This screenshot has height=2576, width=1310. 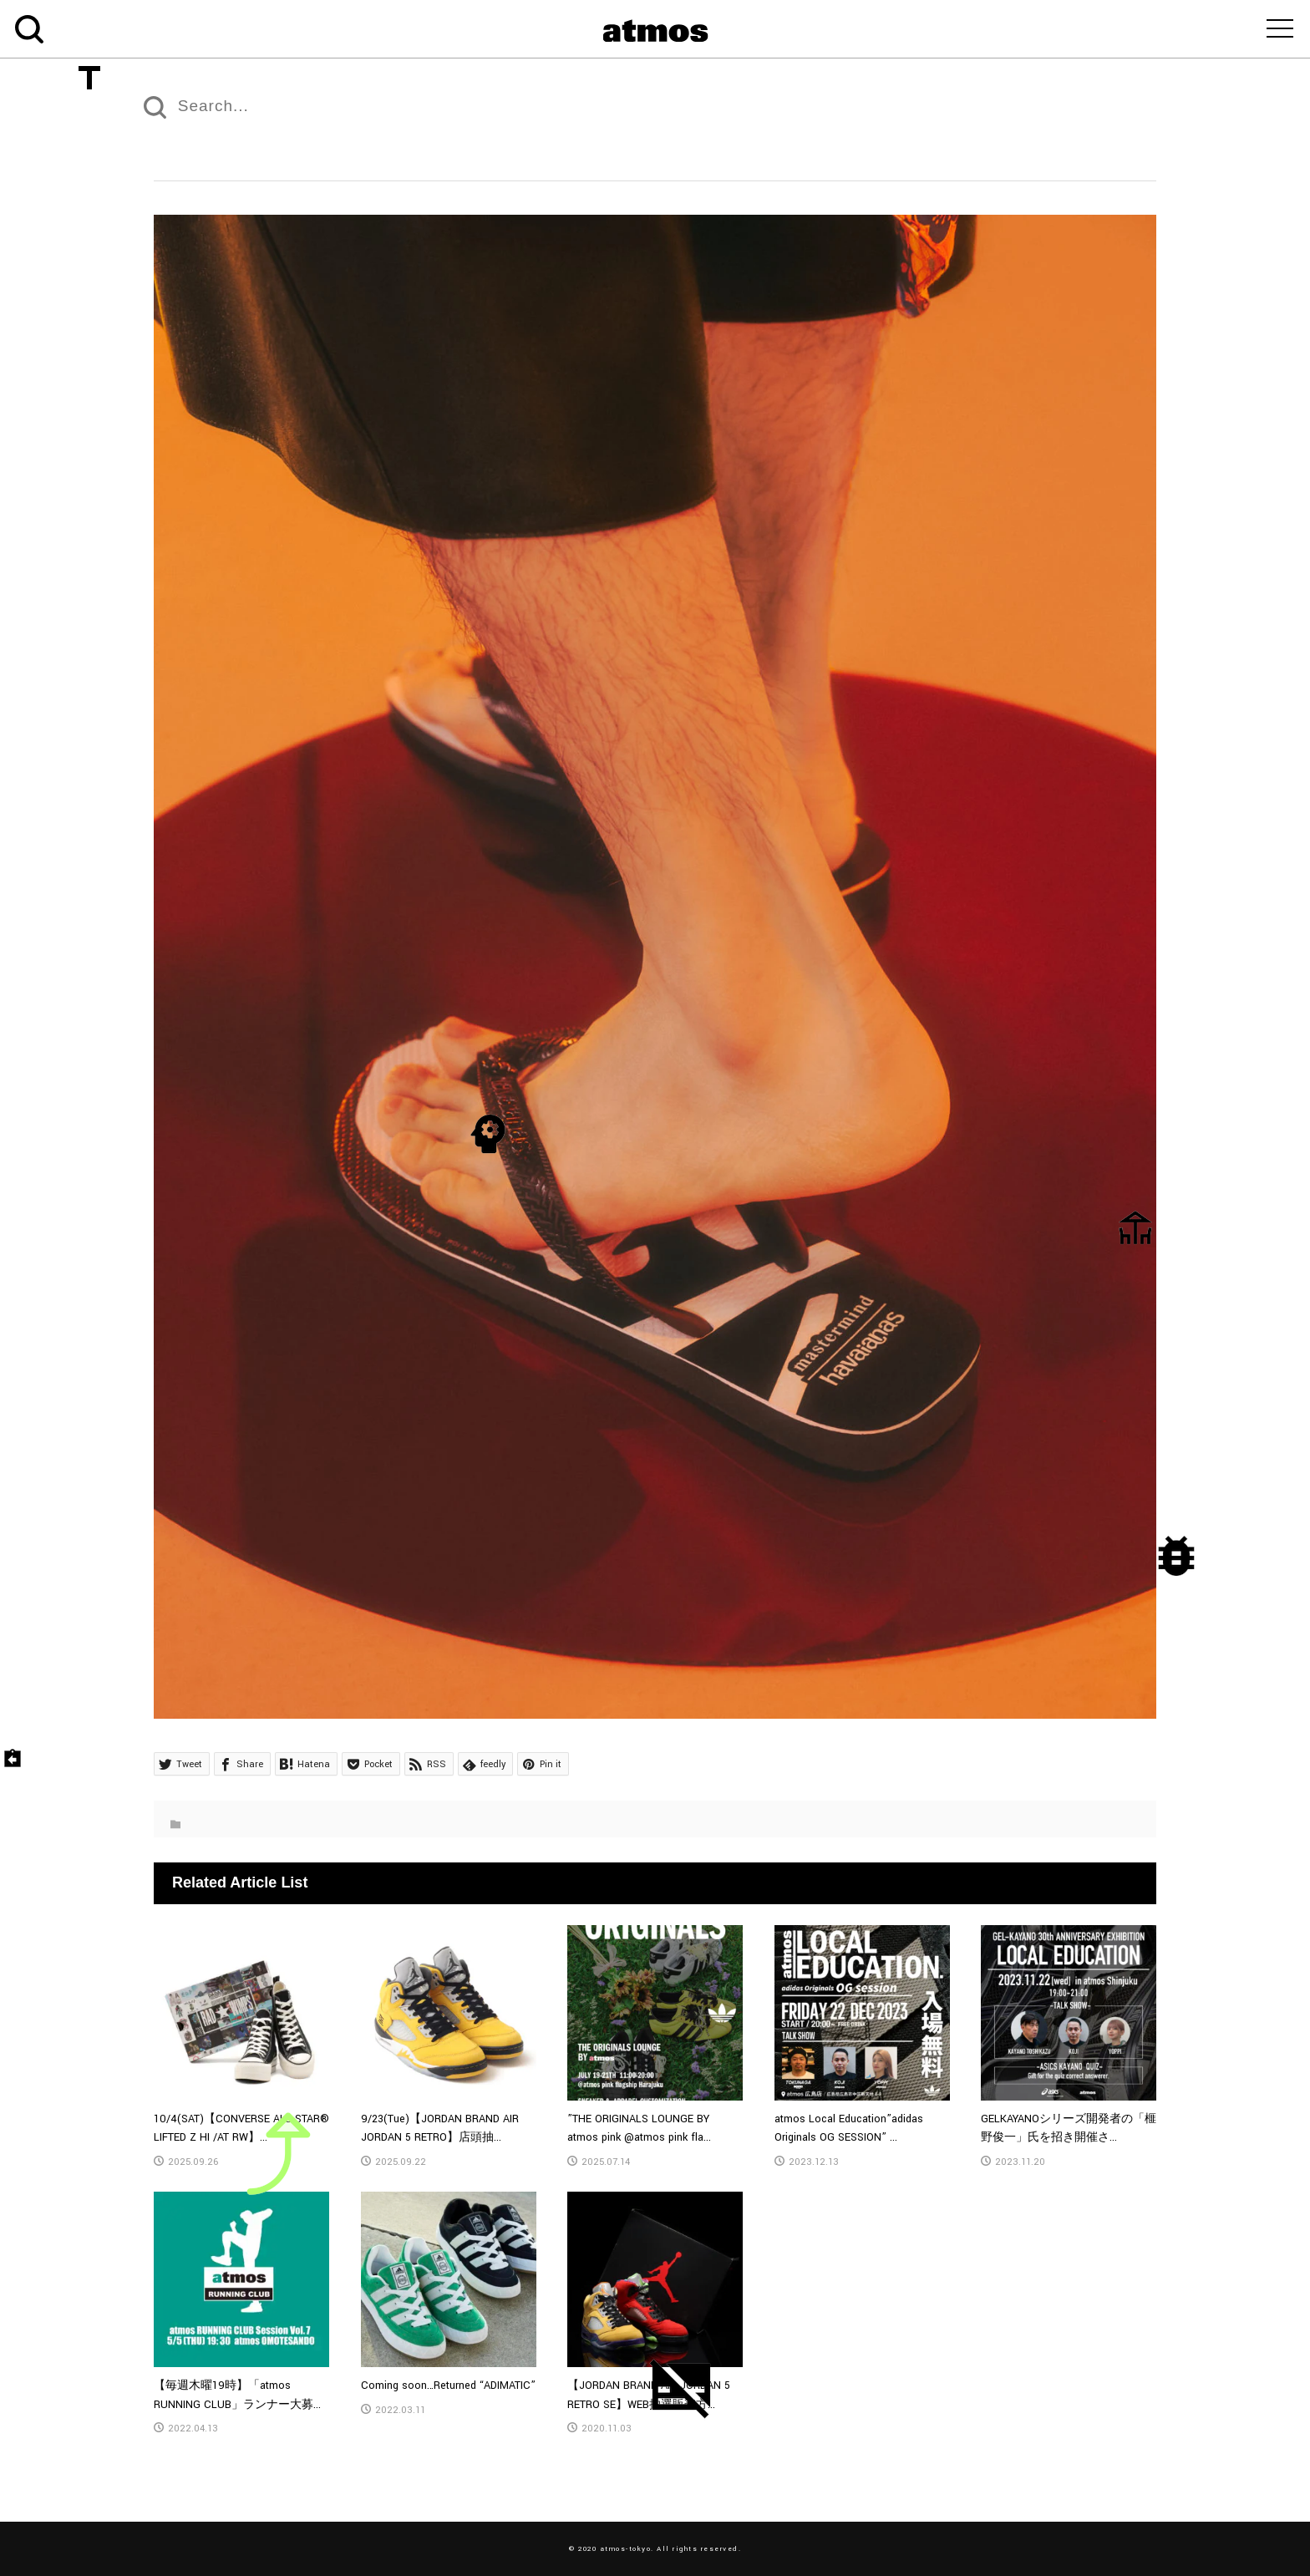 What do you see at coordinates (681, 2386) in the screenshot?
I see `turn off subtitles or closed captions` at bounding box center [681, 2386].